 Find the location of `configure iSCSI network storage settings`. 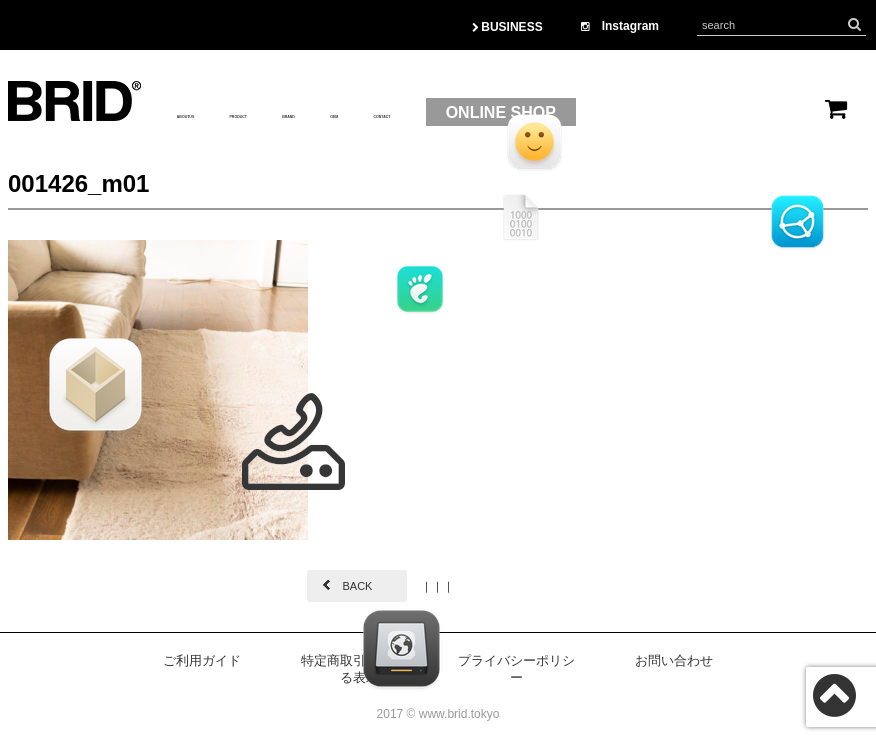

configure iSCSI network storage settings is located at coordinates (401, 648).